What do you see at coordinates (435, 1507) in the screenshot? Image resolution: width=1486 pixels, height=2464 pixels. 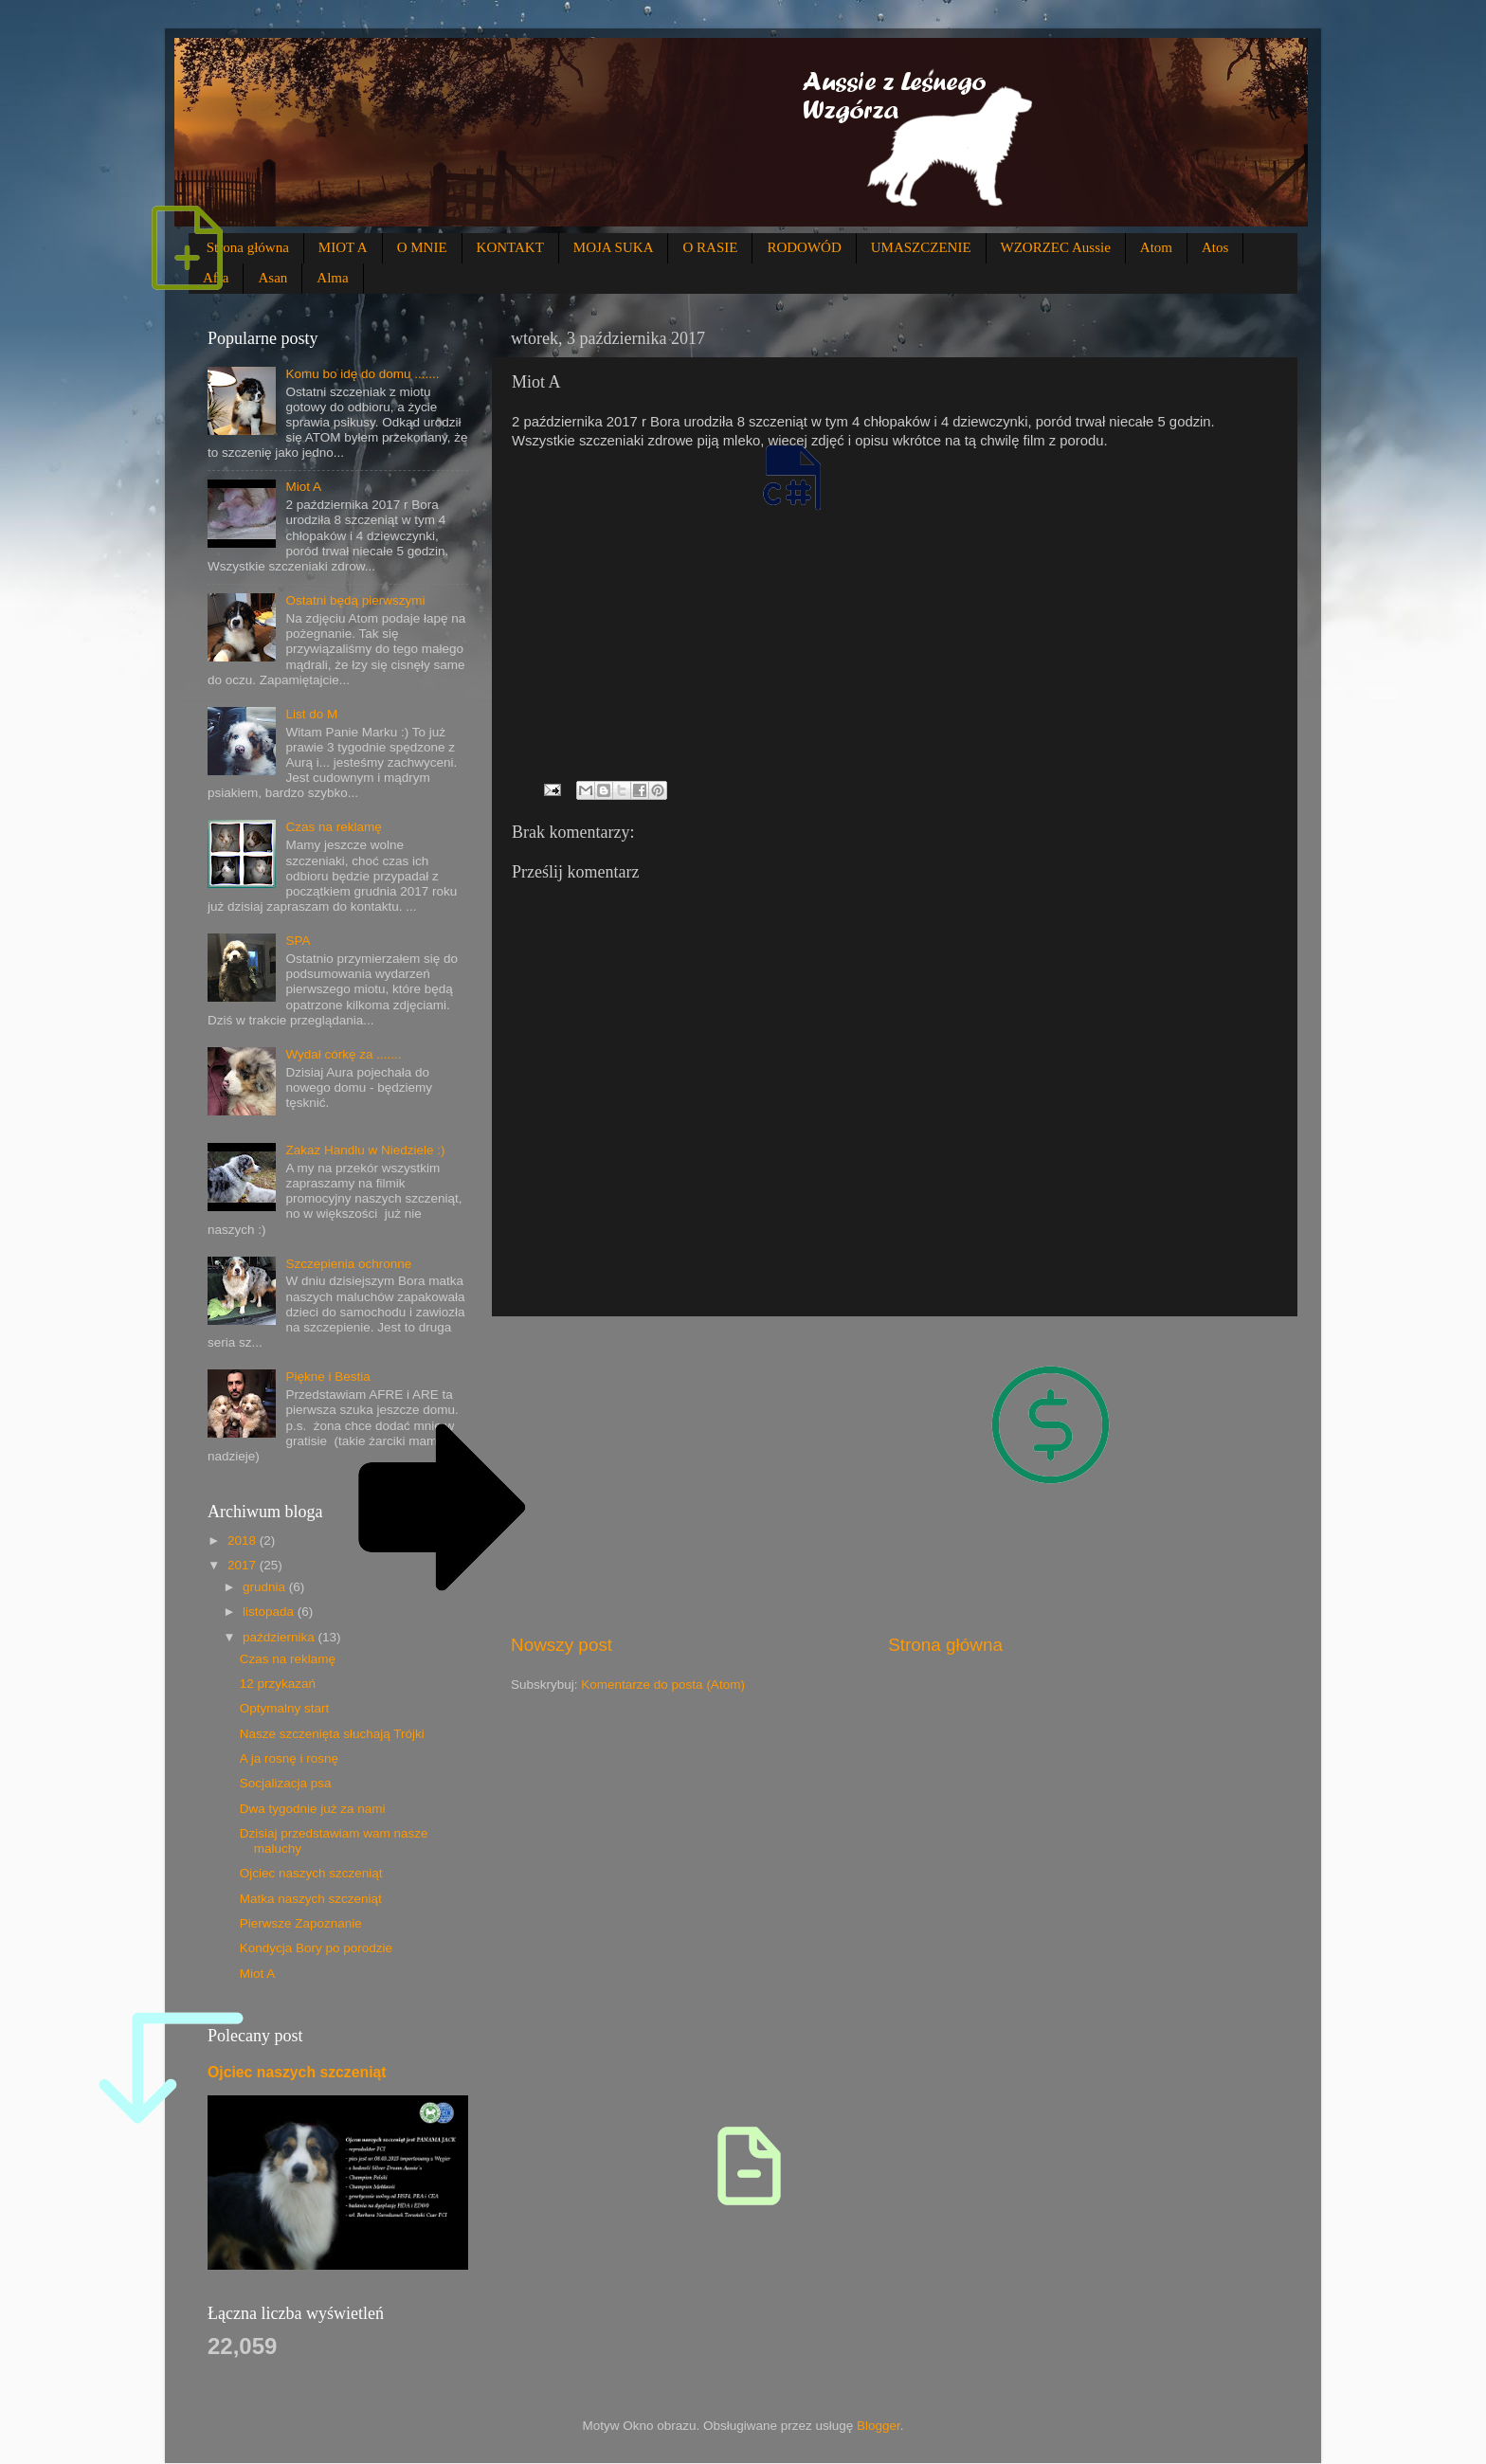 I see `go forward or proceed to next step` at bounding box center [435, 1507].